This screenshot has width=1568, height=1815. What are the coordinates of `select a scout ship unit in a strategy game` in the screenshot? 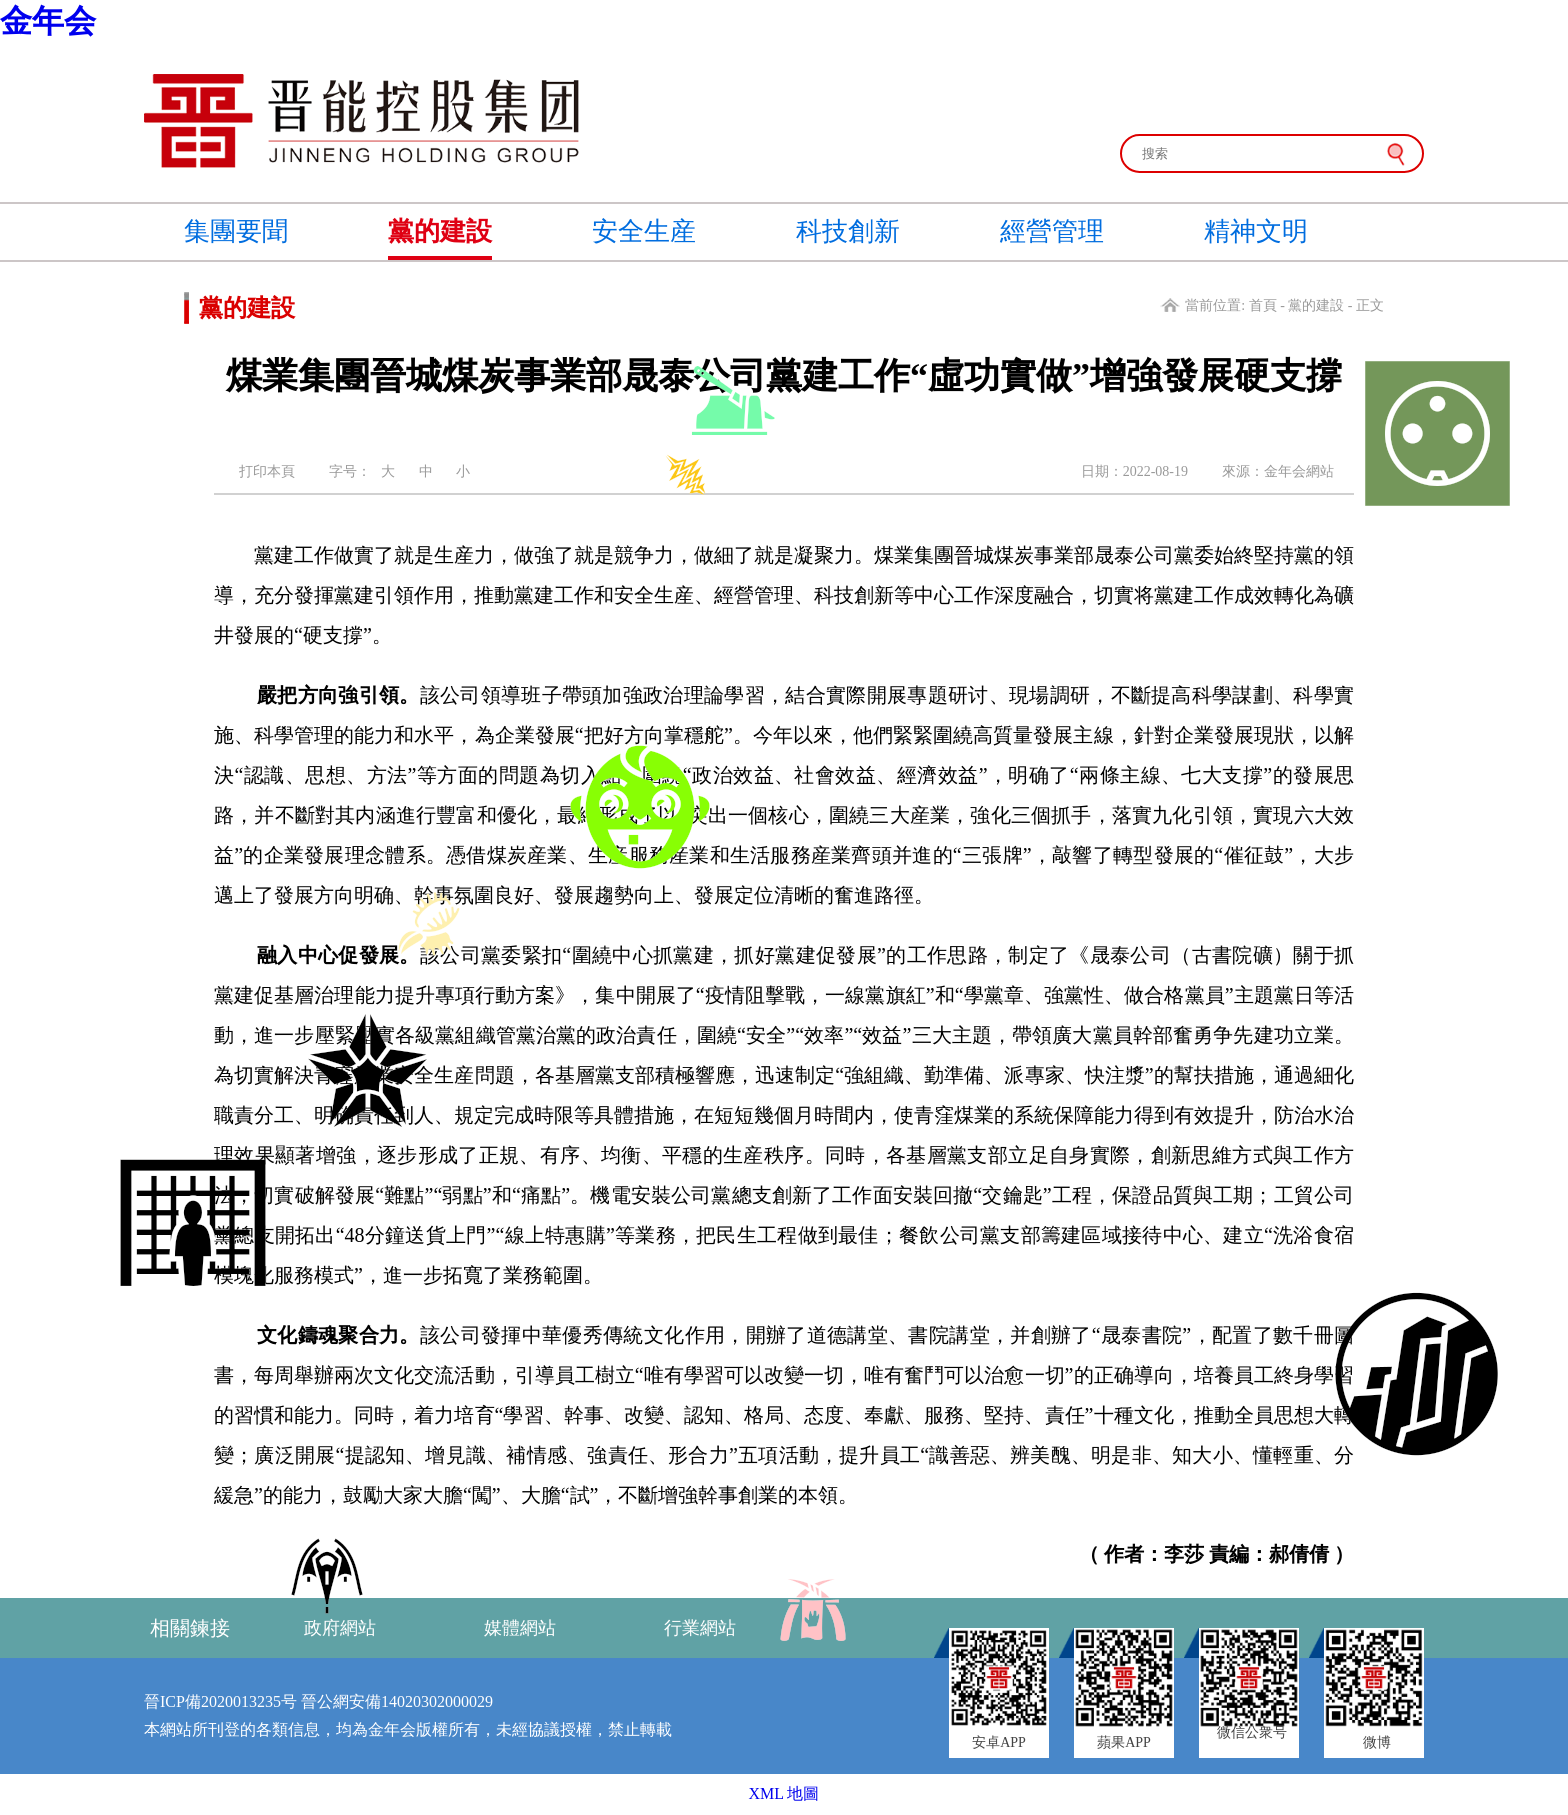 It's located at (327, 1576).